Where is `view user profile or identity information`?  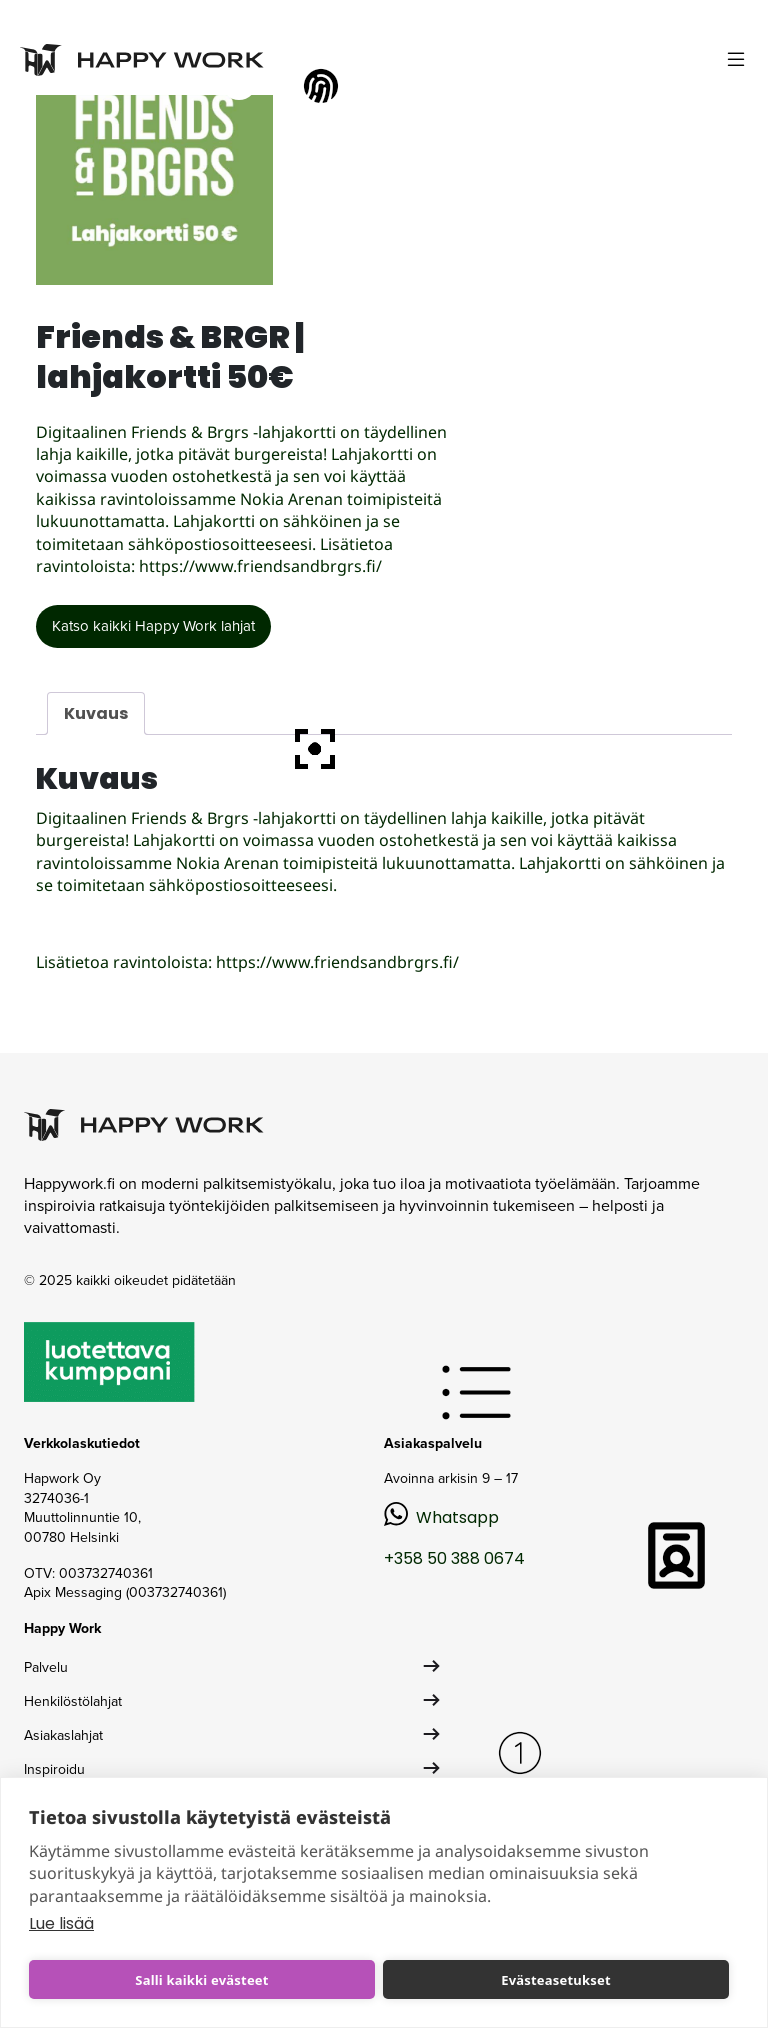 view user profile or identity information is located at coordinates (676, 1555).